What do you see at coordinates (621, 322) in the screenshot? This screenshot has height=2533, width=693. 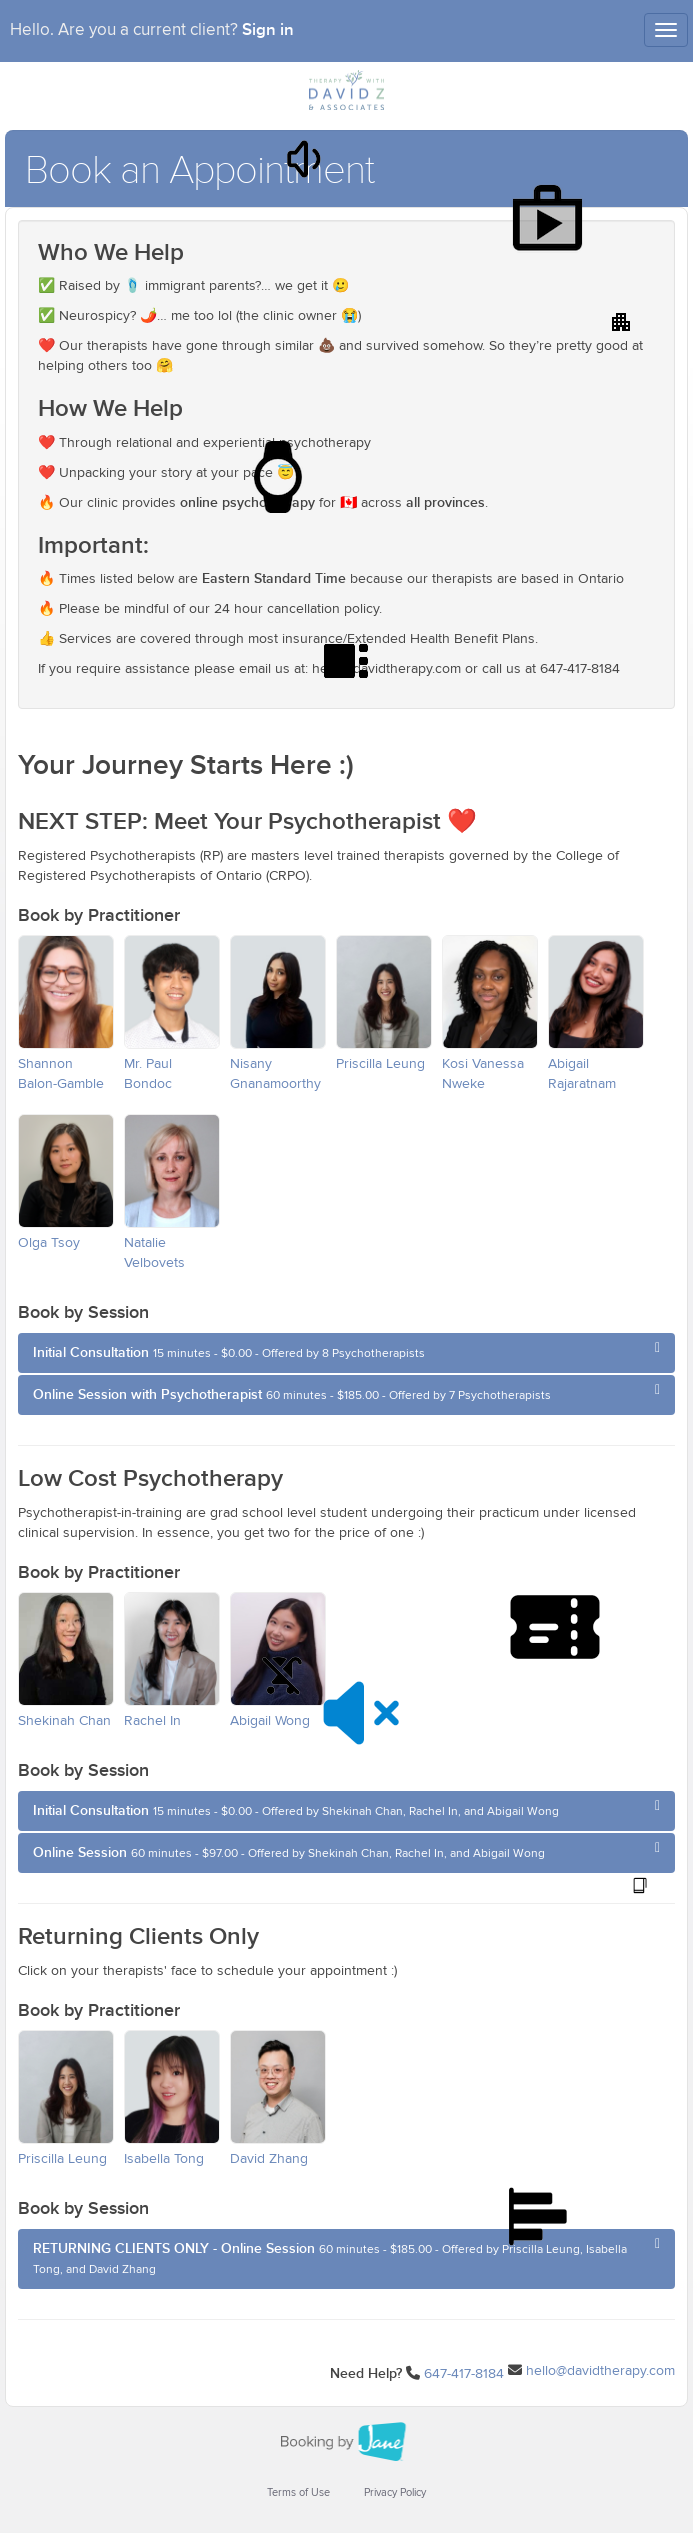 I see `view apartment or building listings` at bounding box center [621, 322].